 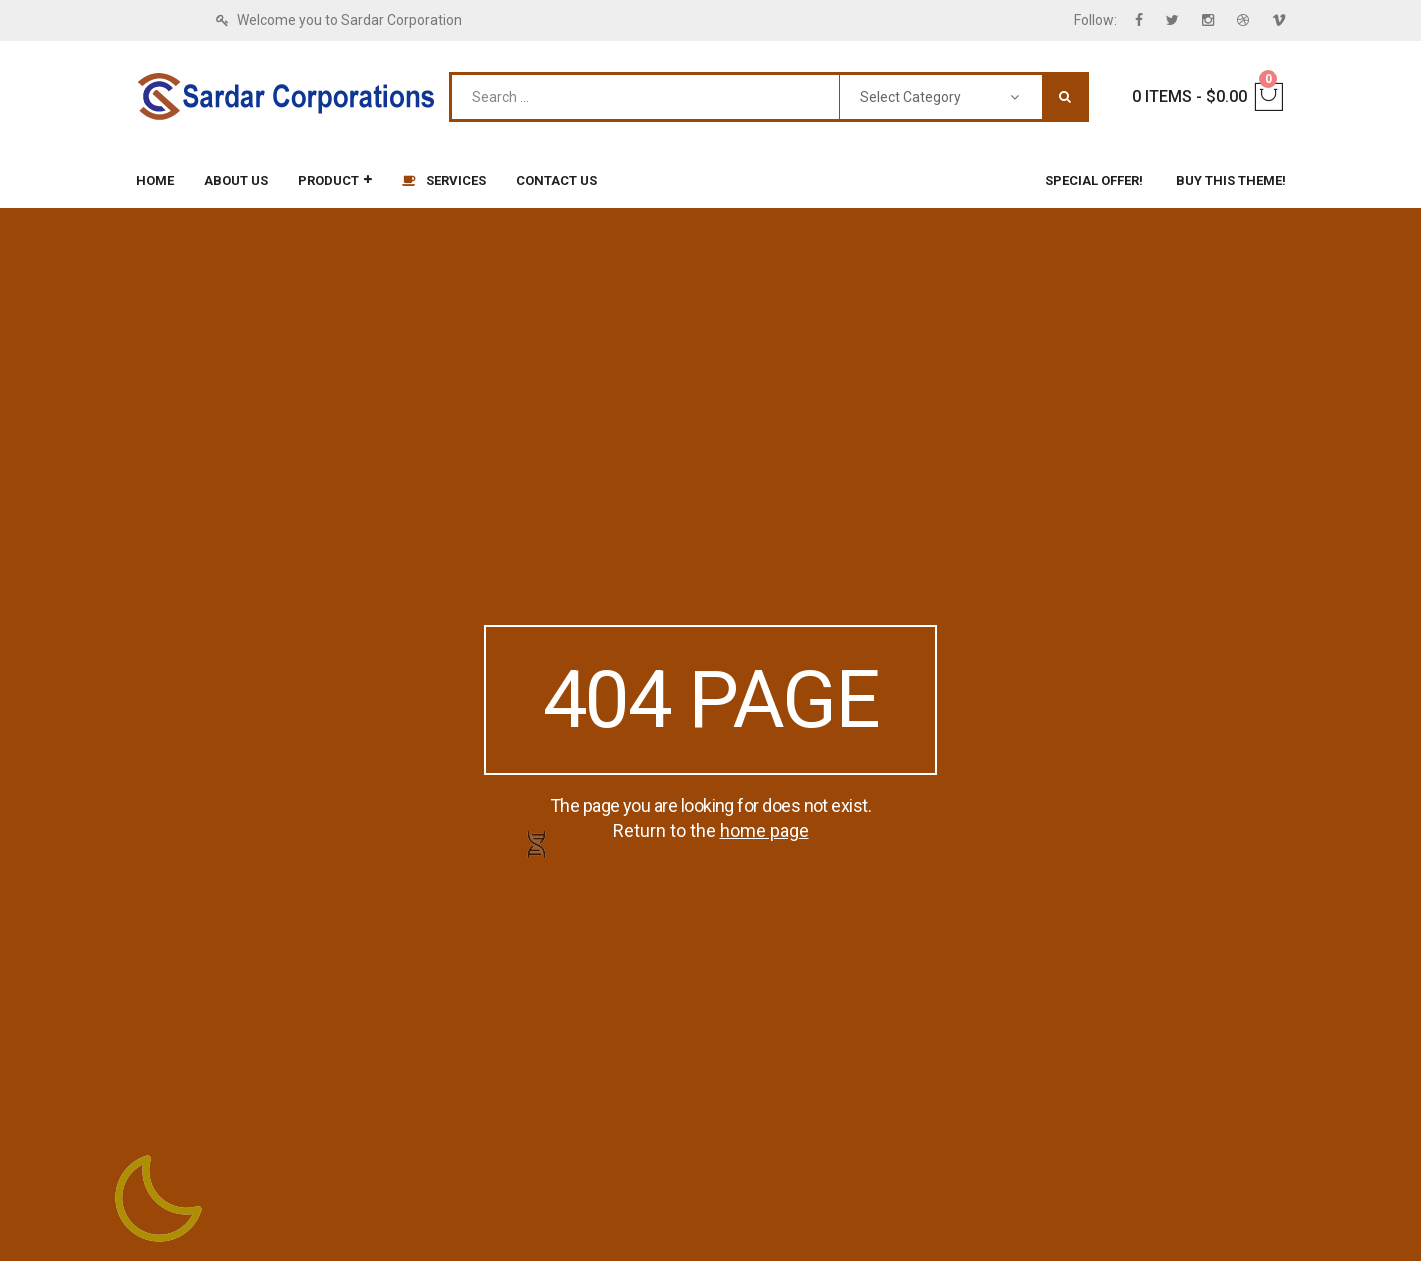 I want to click on access genetics or DNA-related features, so click(x=536, y=844).